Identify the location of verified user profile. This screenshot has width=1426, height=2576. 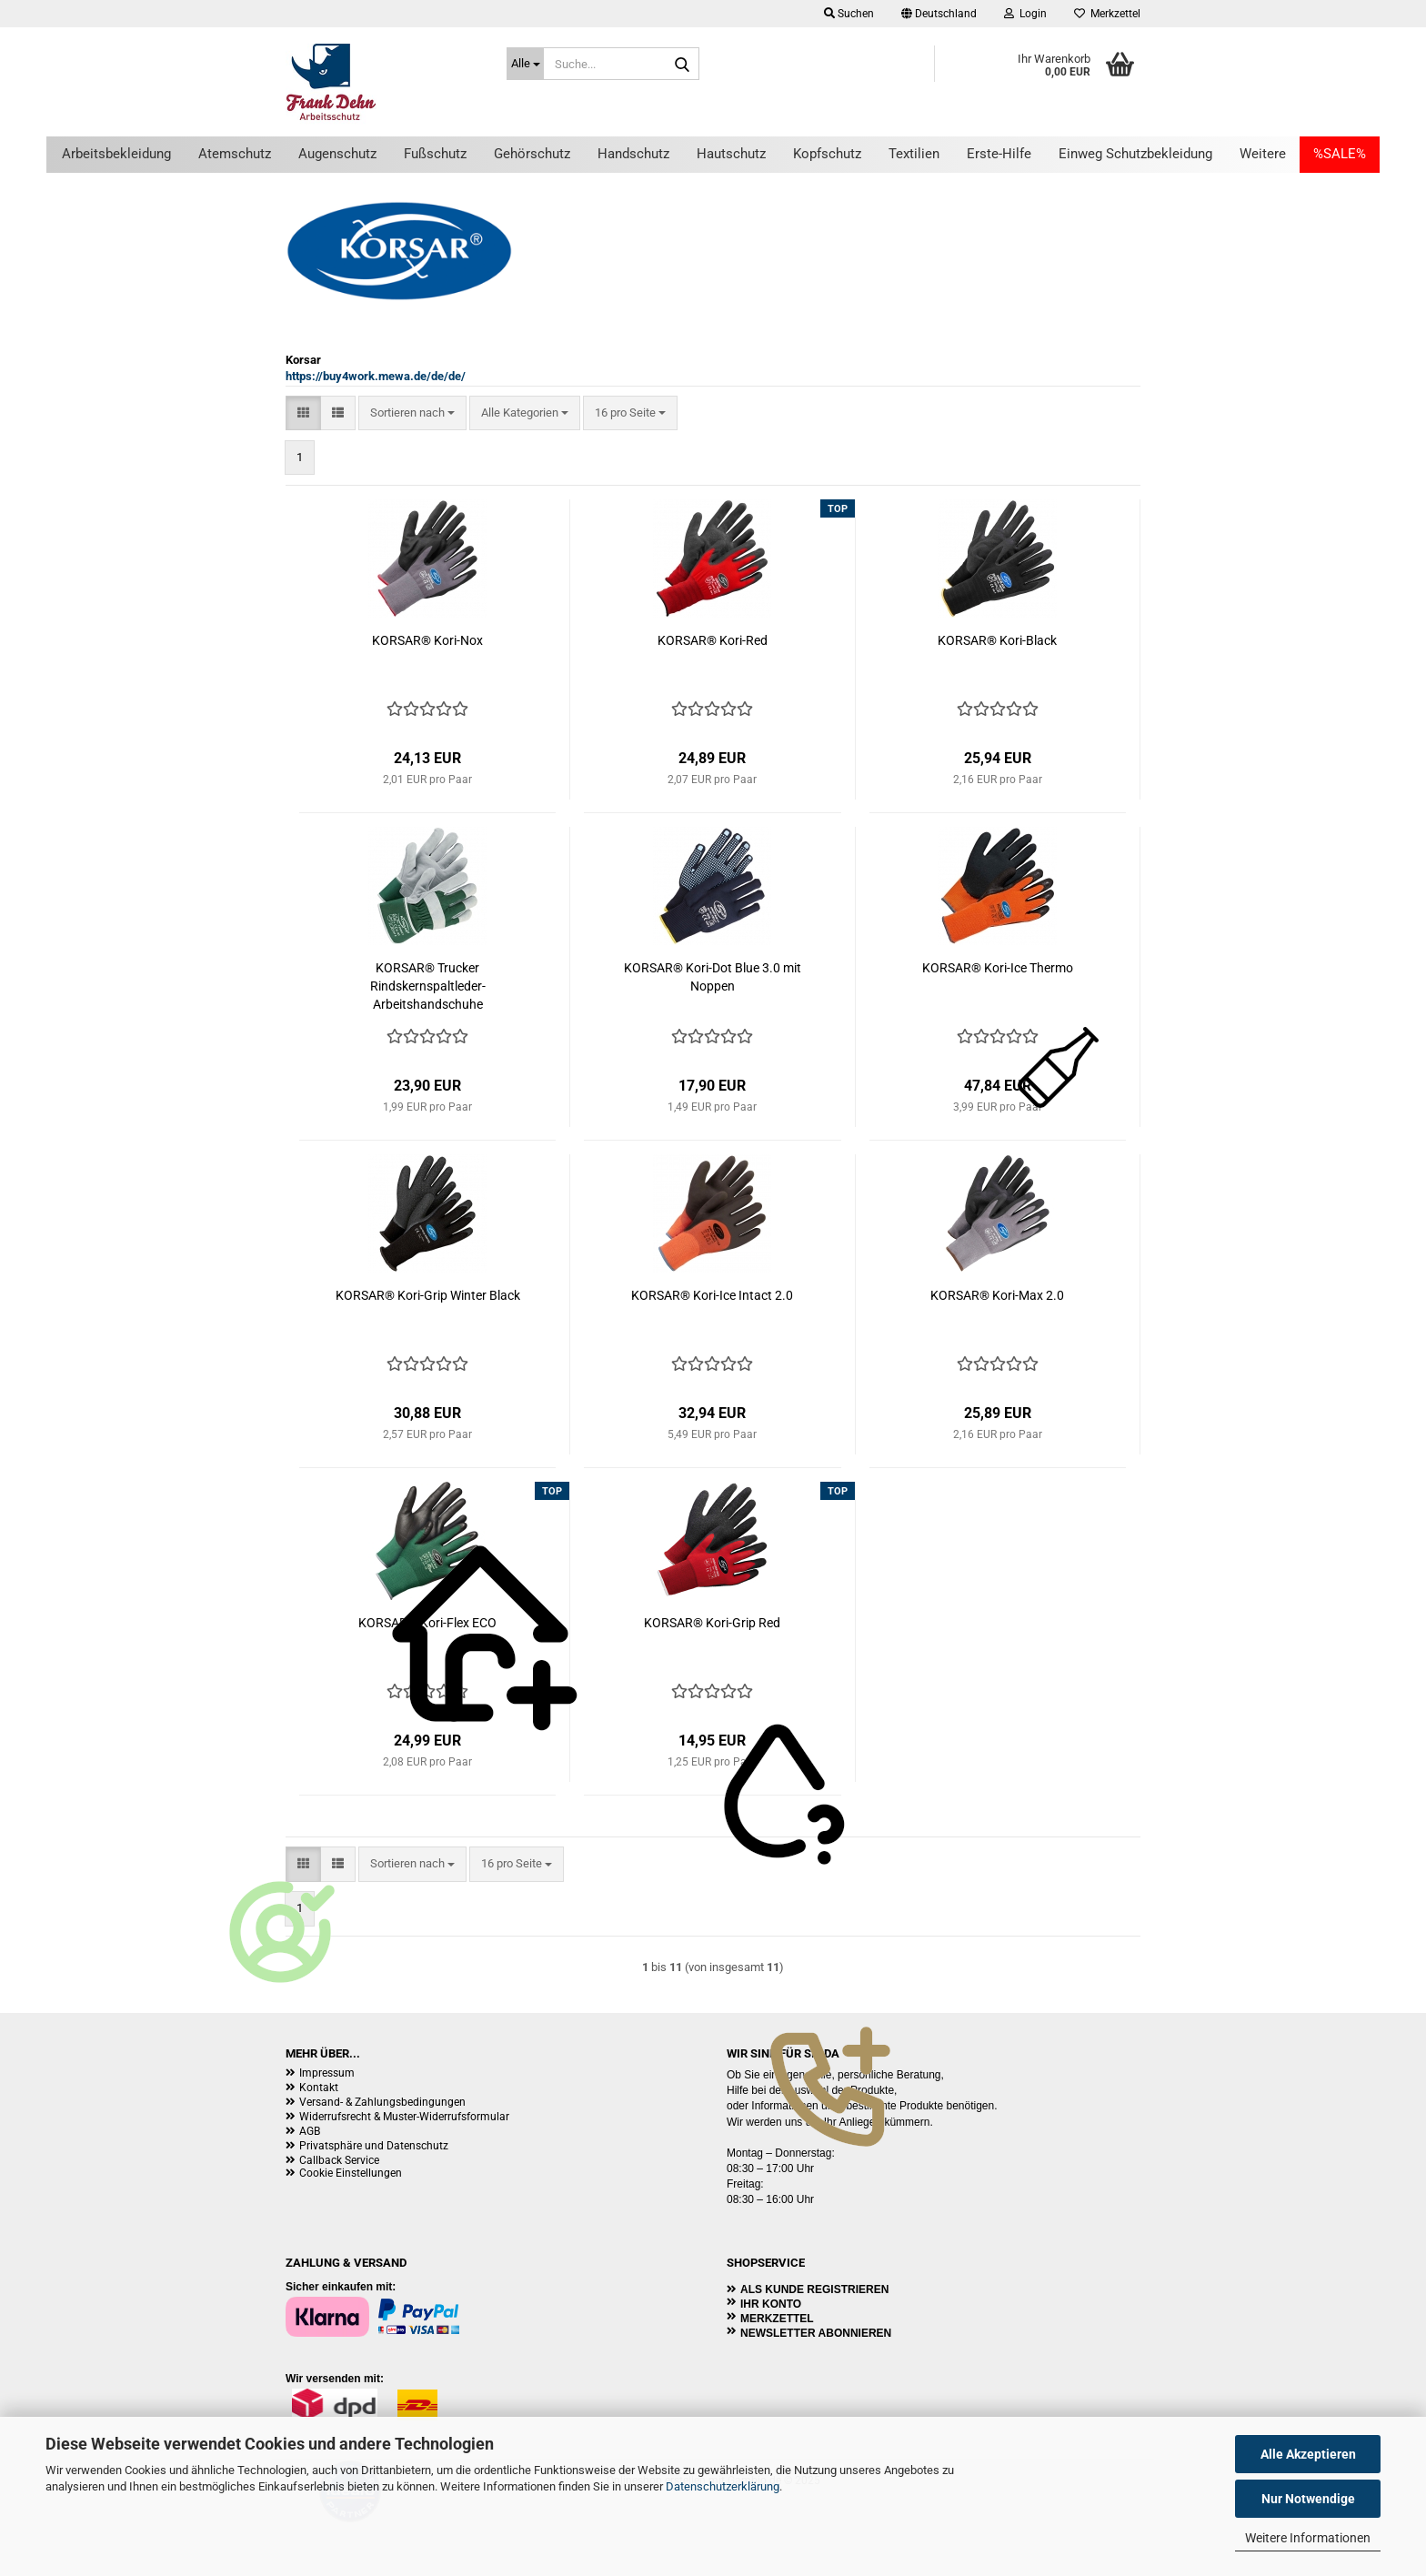
(280, 1932).